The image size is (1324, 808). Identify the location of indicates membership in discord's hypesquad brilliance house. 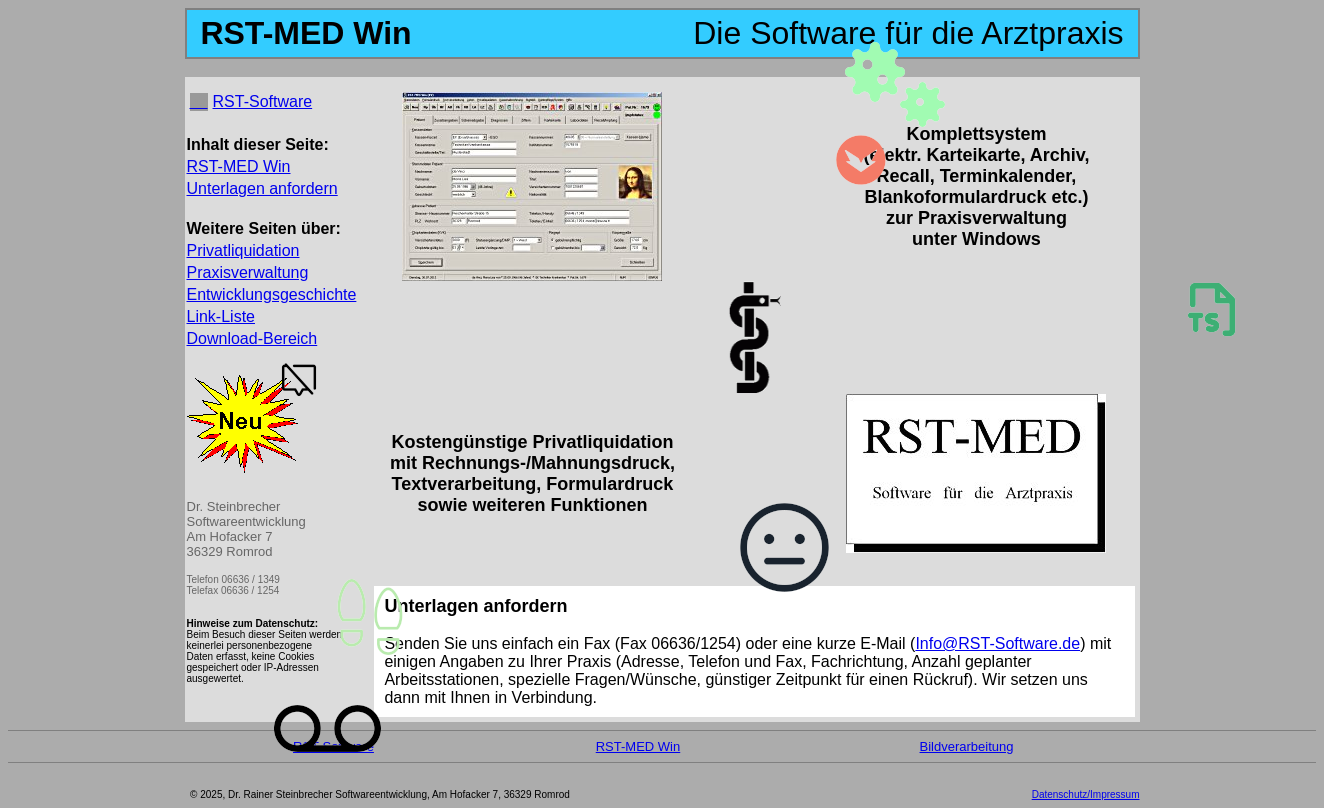
(861, 160).